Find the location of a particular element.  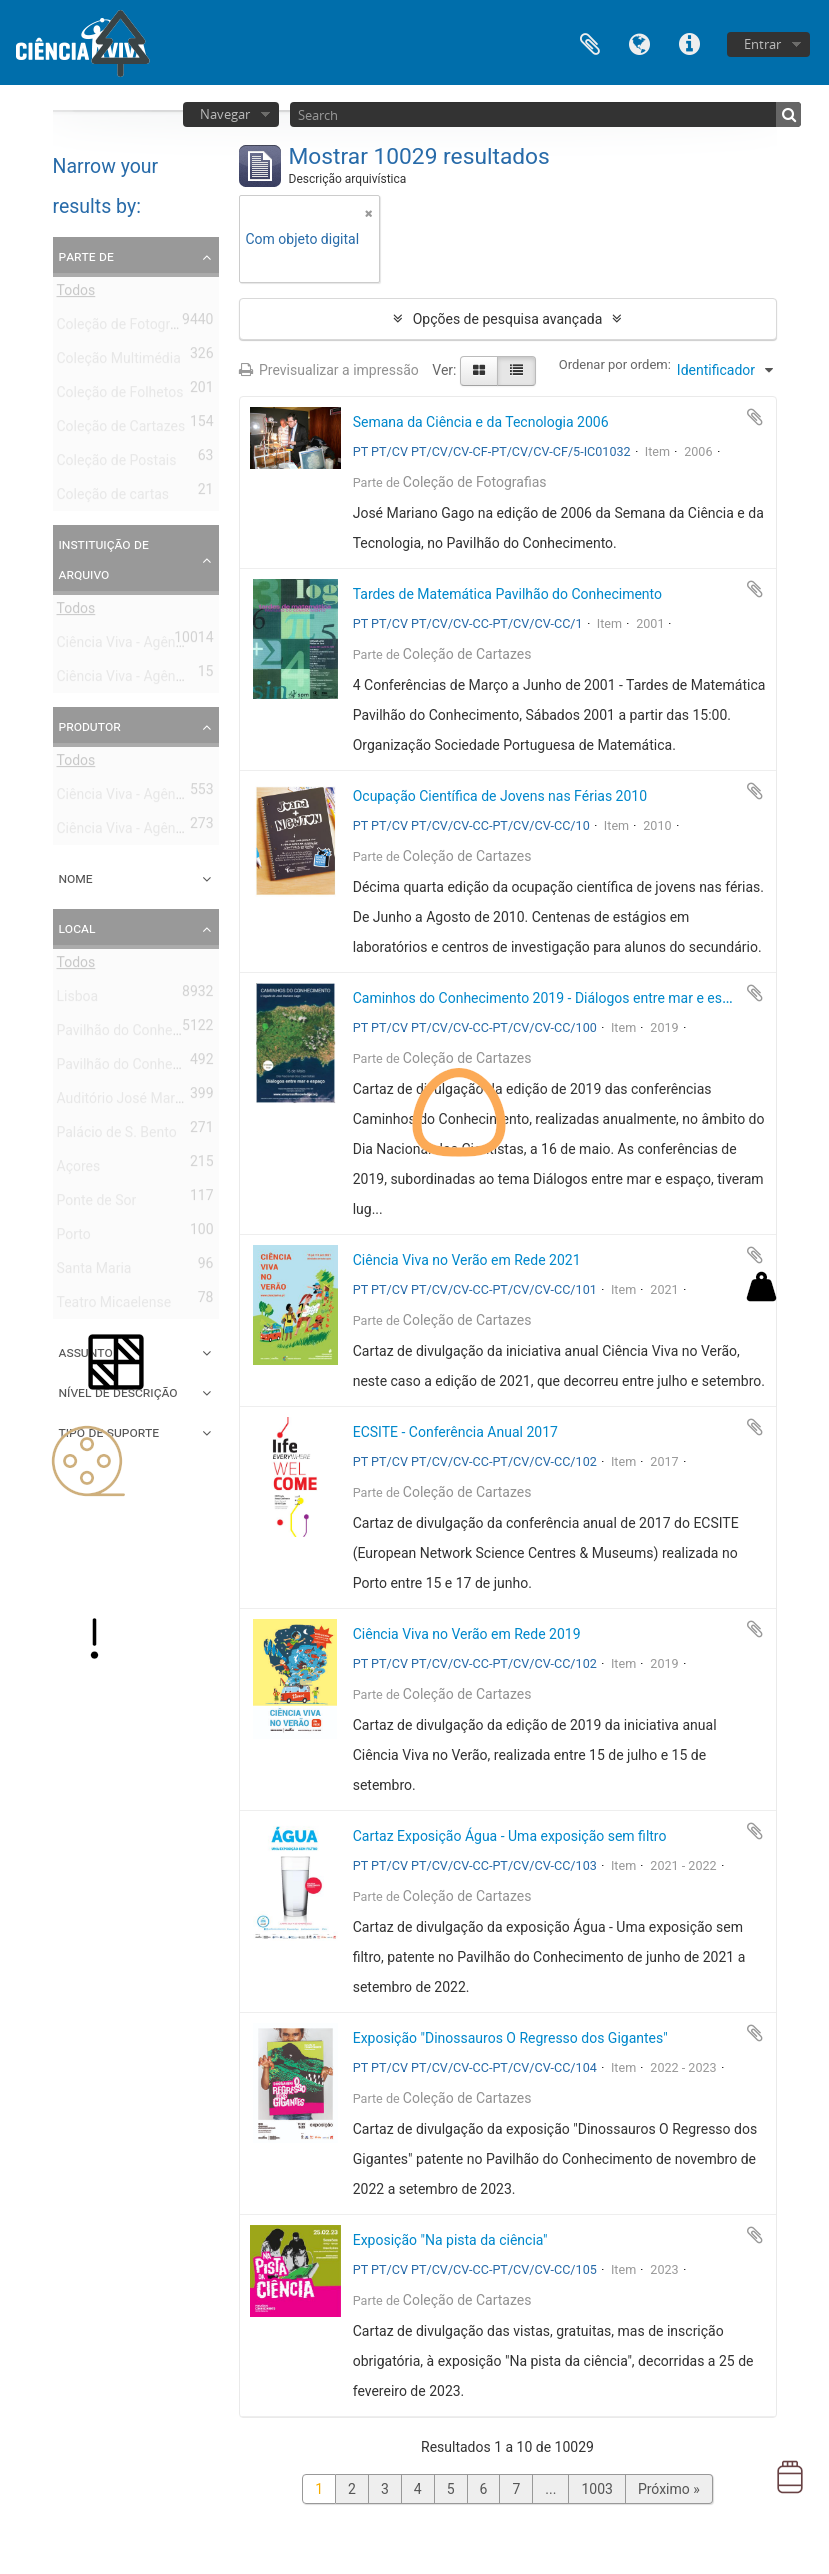

adjust weight or mass settings is located at coordinates (761, 1286).